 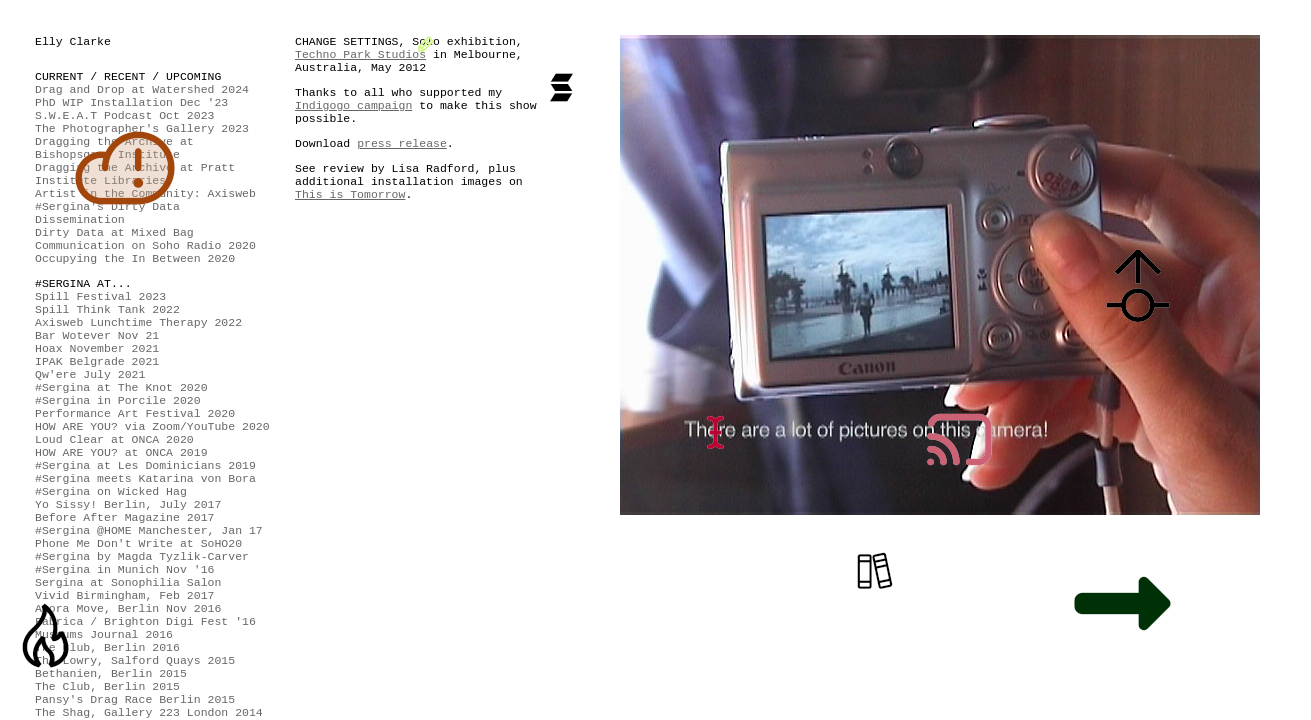 What do you see at coordinates (45, 635) in the screenshot?
I see `indicates trending or popular content` at bounding box center [45, 635].